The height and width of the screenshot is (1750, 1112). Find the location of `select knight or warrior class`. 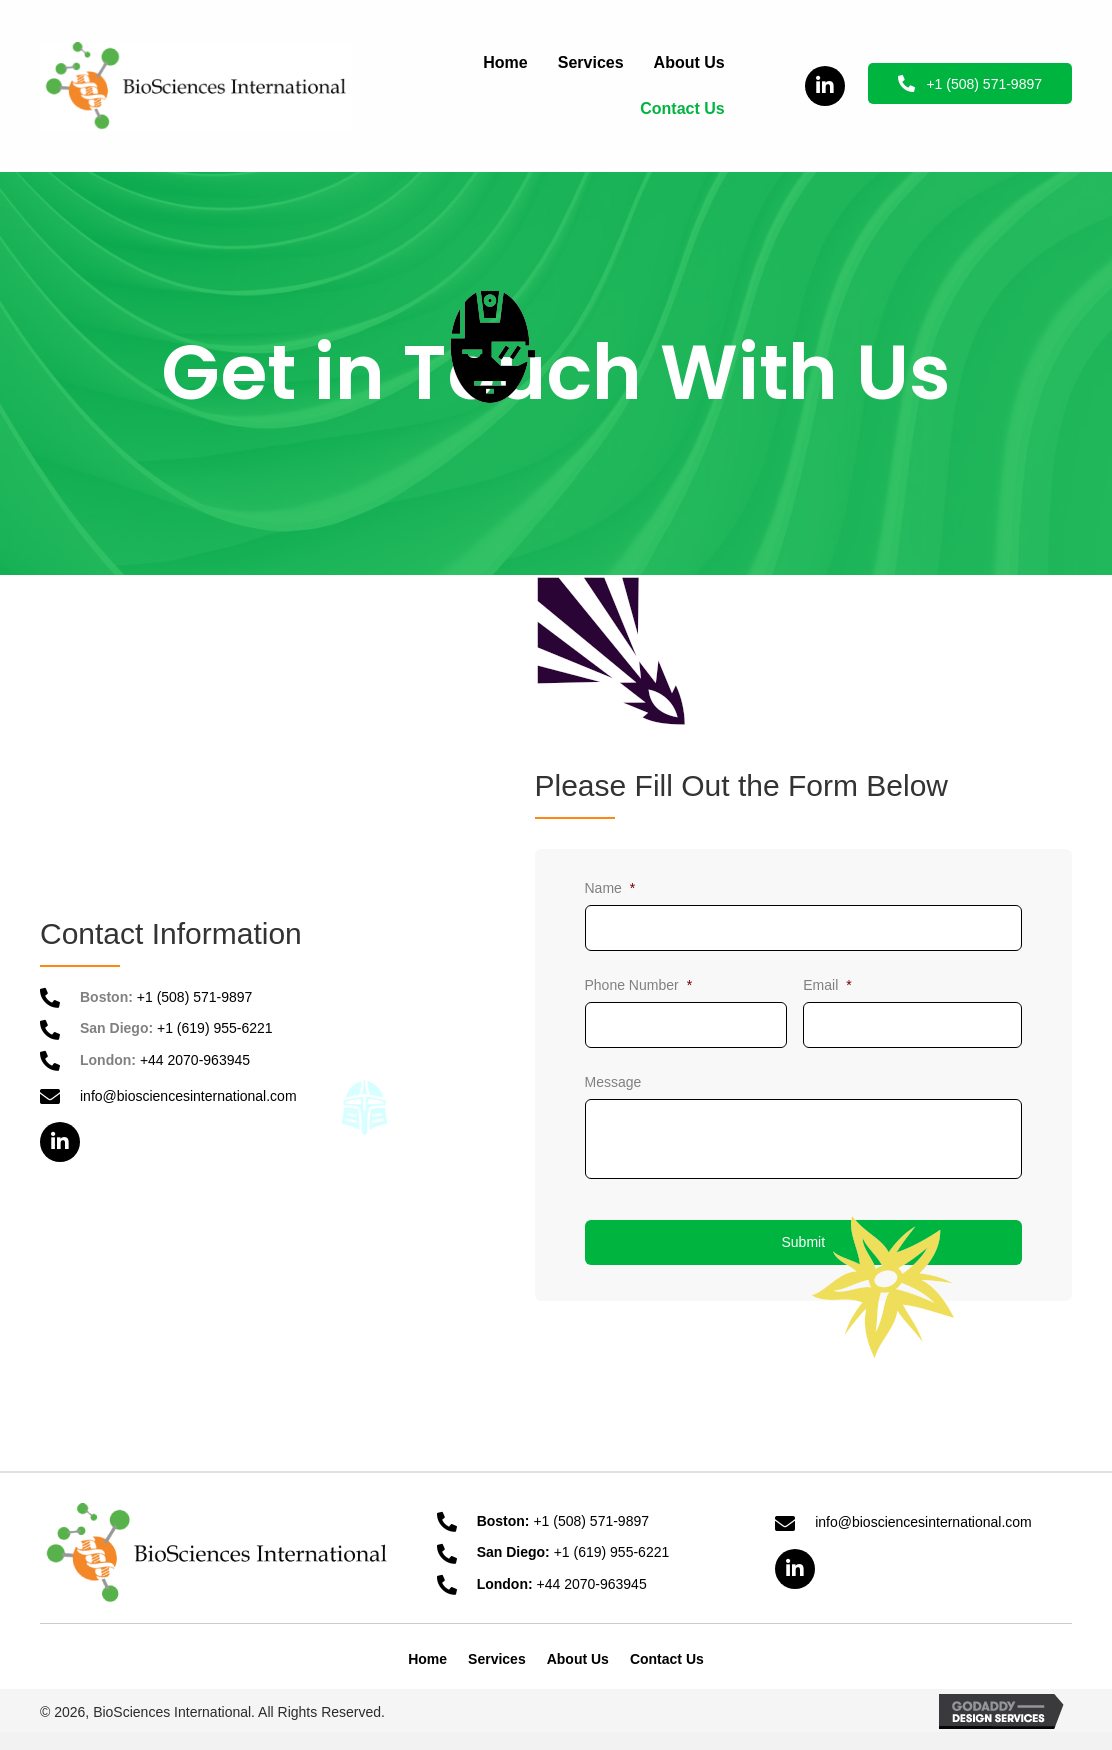

select knight or warrior class is located at coordinates (364, 1106).